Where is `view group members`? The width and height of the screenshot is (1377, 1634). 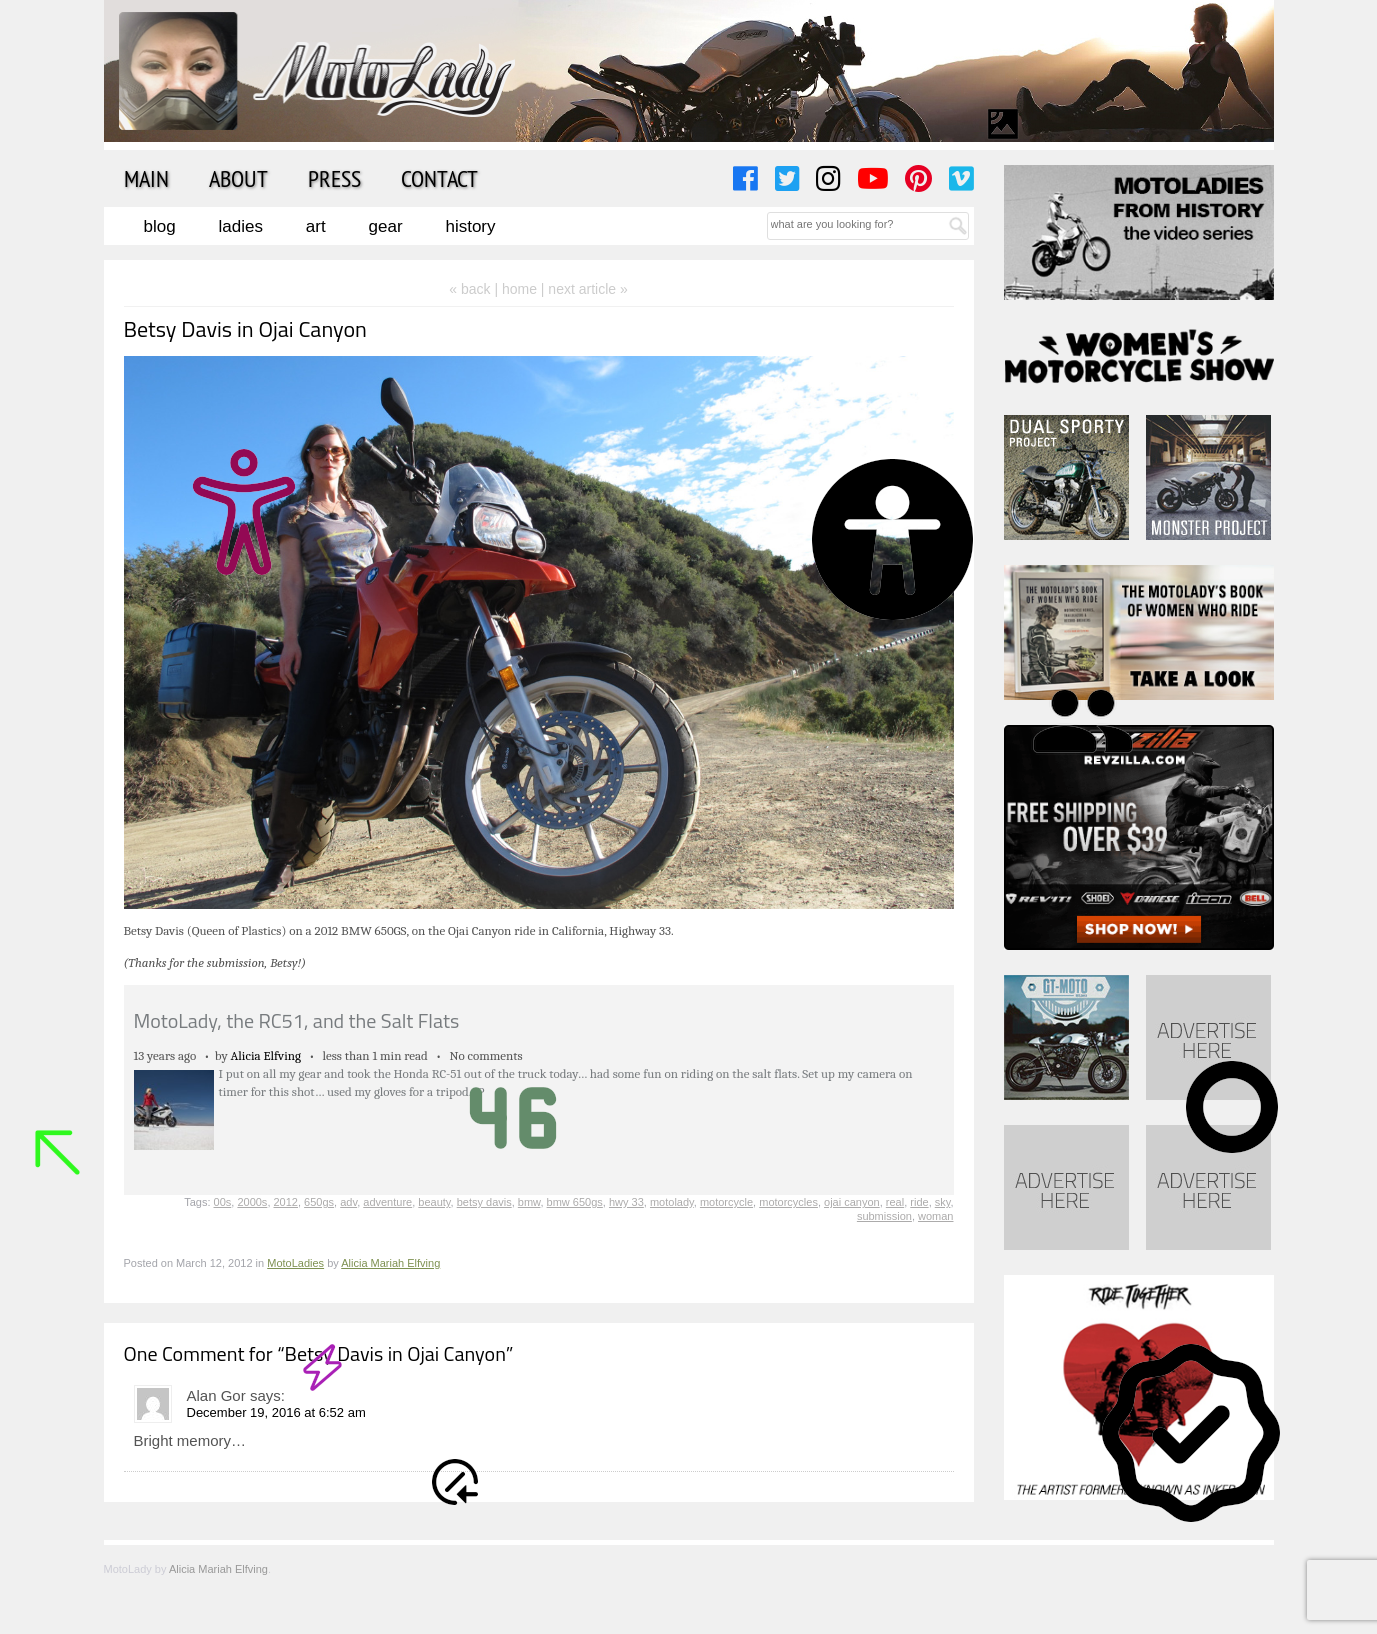 view group members is located at coordinates (1083, 721).